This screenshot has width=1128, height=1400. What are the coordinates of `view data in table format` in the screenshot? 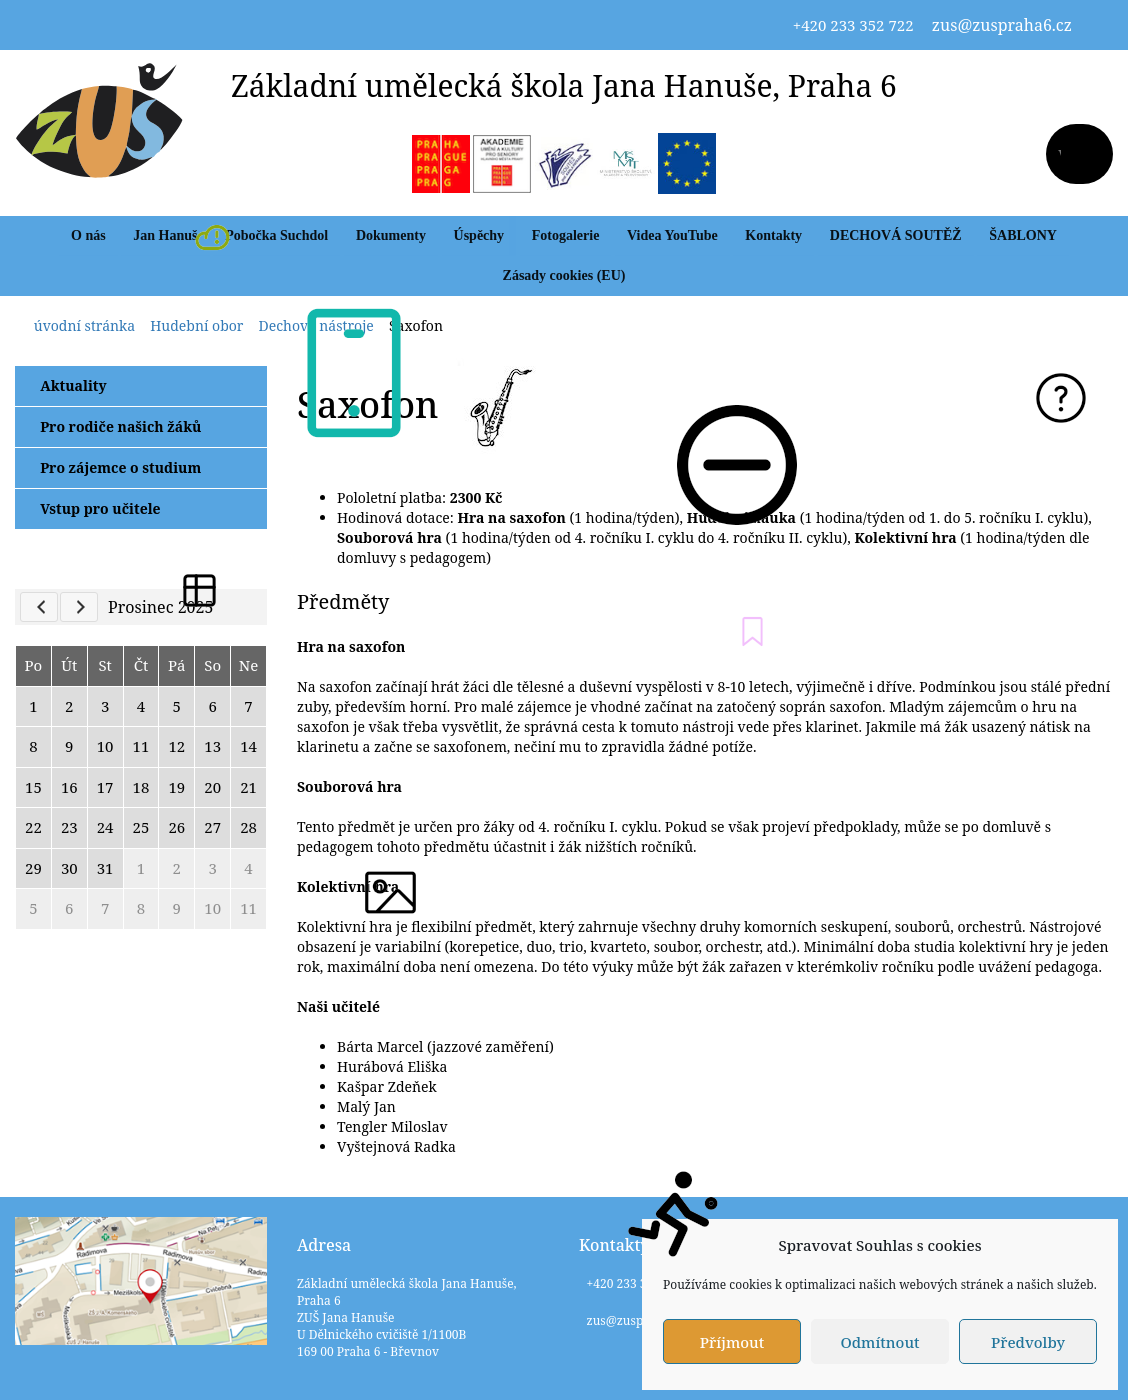 It's located at (199, 590).